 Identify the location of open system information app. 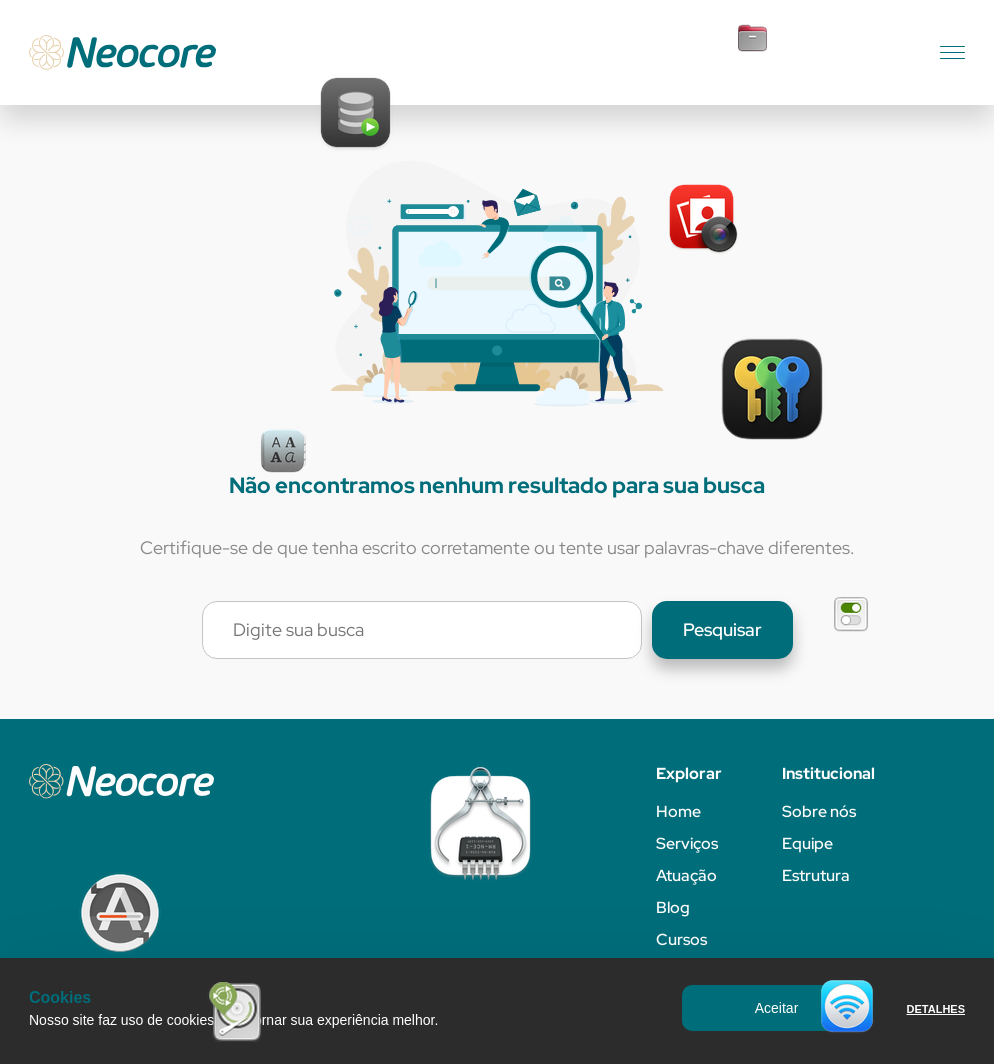
(480, 825).